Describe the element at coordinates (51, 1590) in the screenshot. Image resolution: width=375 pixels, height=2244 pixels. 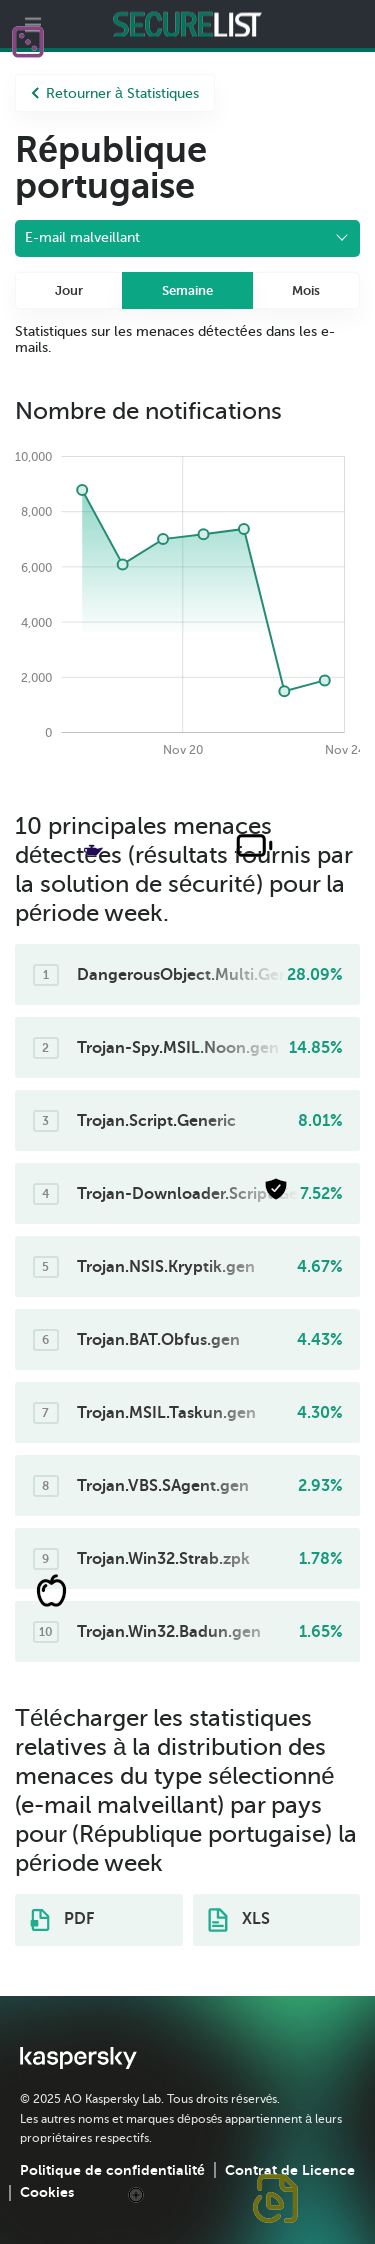
I see `access health or nutrition tracking features` at that location.